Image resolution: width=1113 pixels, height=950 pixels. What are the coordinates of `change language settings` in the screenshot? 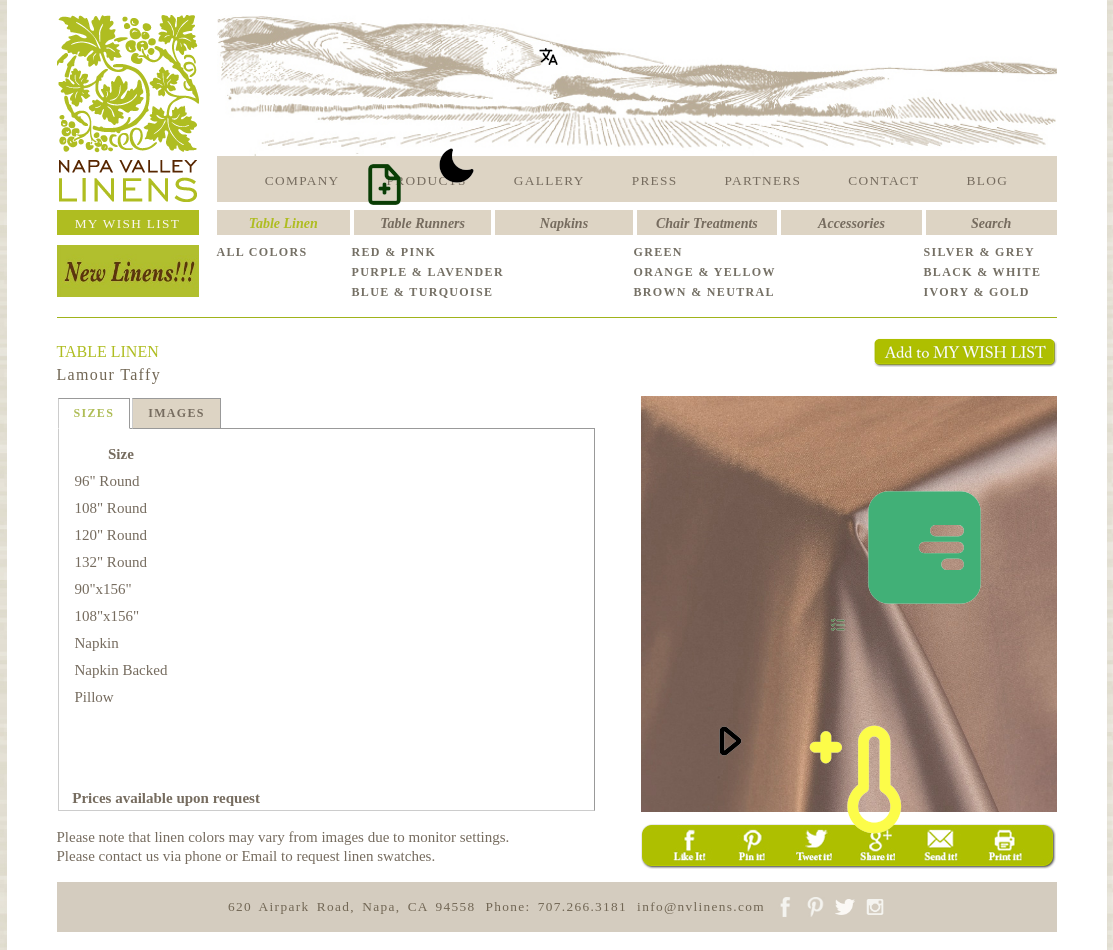 It's located at (548, 56).